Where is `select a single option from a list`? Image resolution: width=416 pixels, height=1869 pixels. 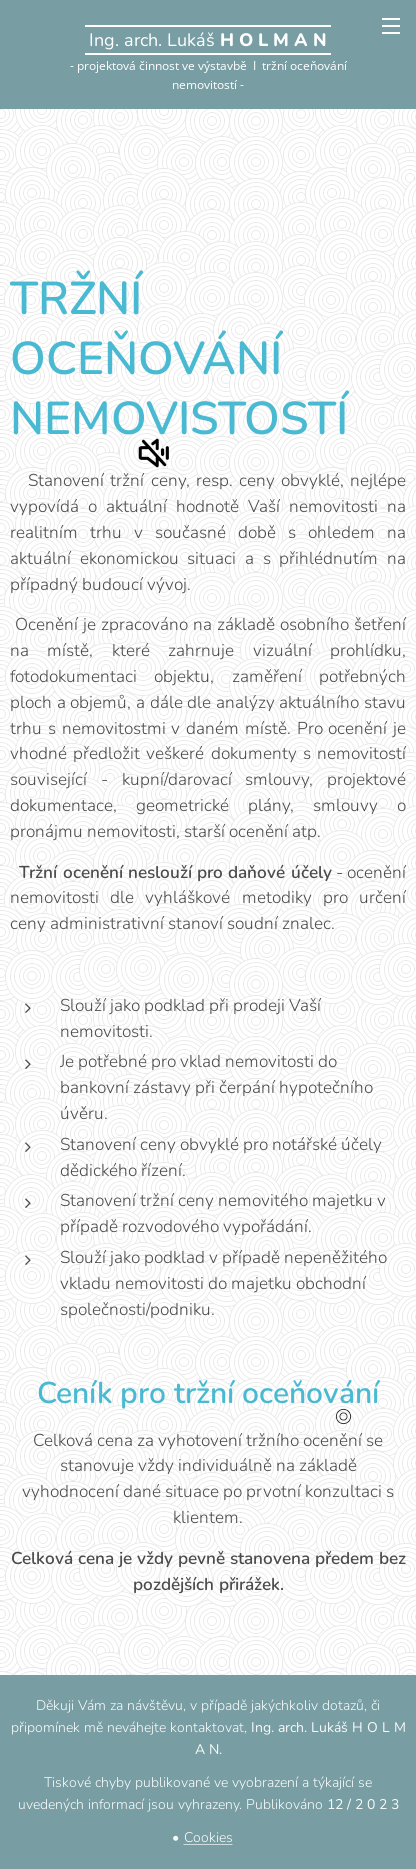
select a single option from a list is located at coordinates (343, 1416).